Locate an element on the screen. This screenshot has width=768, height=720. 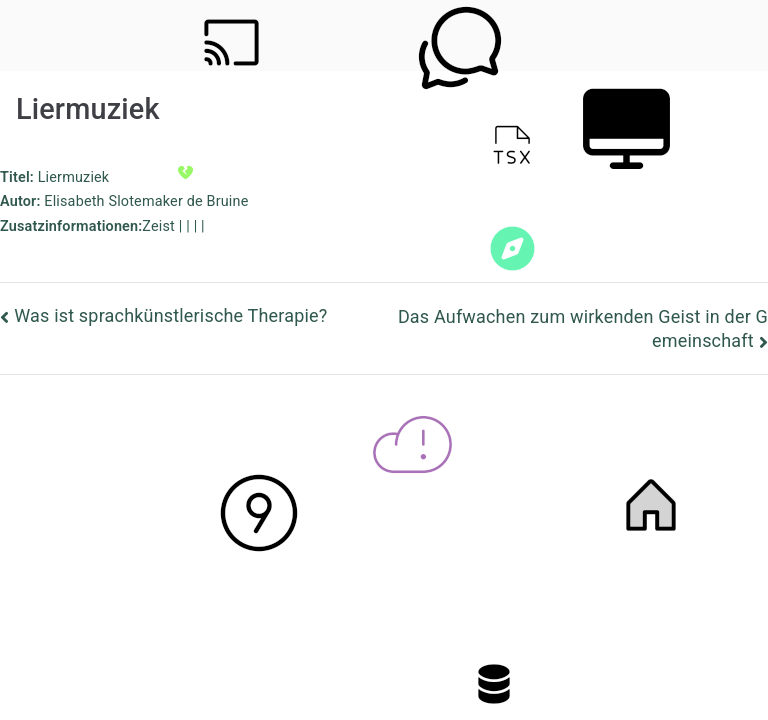
open a typescript react component file is located at coordinates (512, 146).